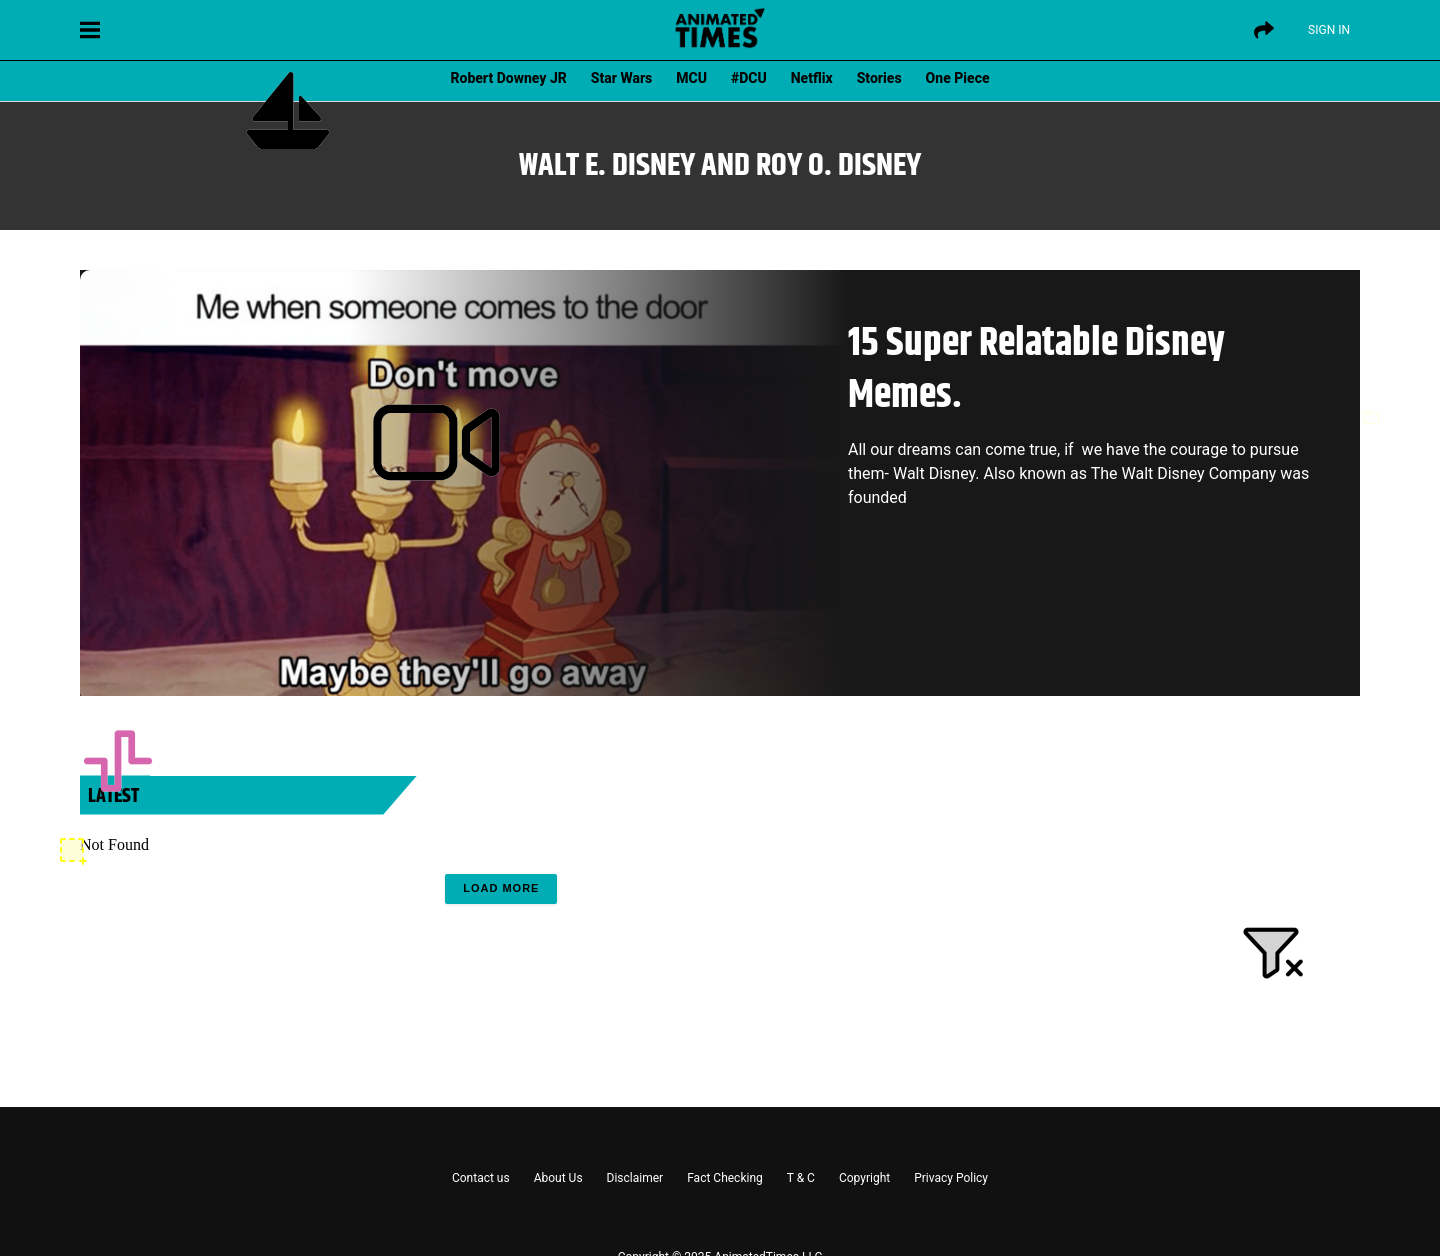 Image resolution: width=1440 pixels, height=1256 pixels. What do you see at coordinates (288, 116) in the screenshot?
I see `access sailing or boating features` at bounding box center [288, 116].